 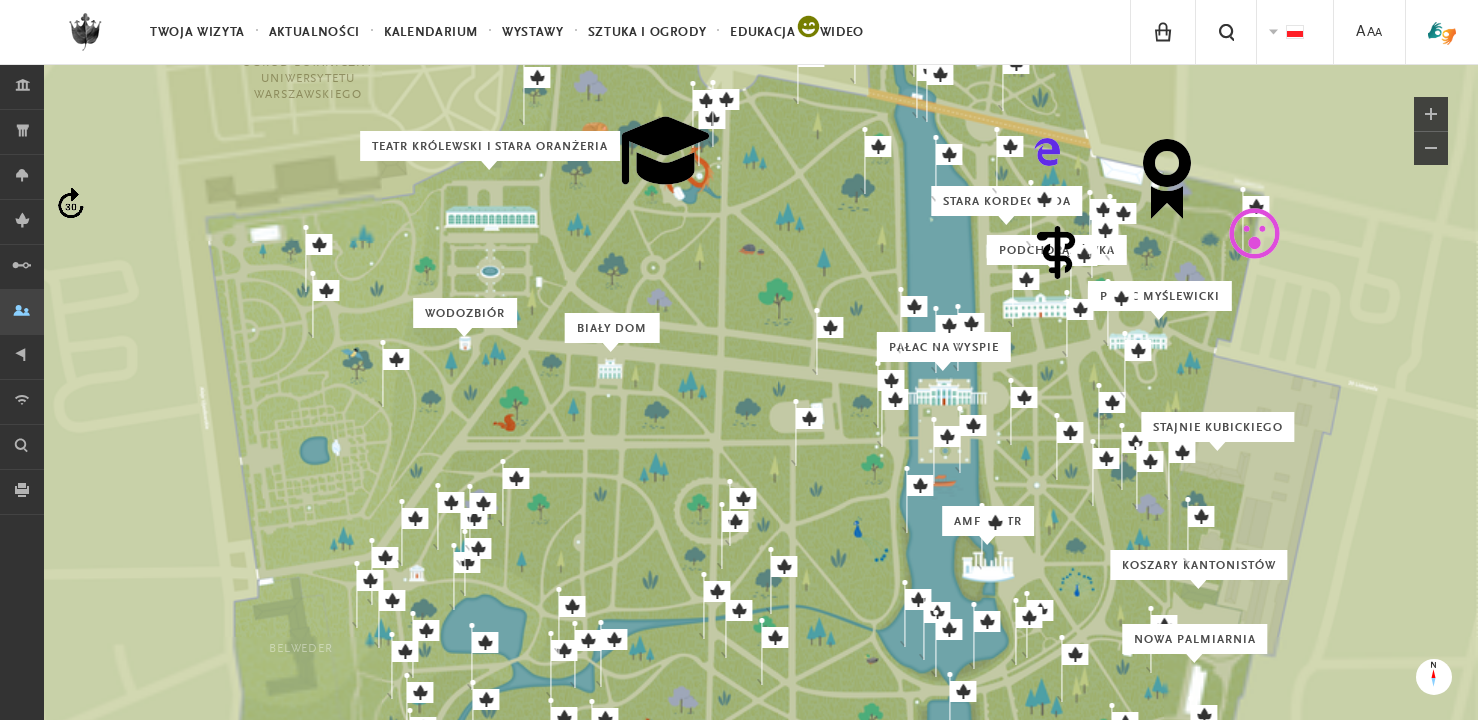 What do you see at coordinates (71, 204) in the screenshot?
I see `skip forward 30 seconds` at bounding box center [71, 204].